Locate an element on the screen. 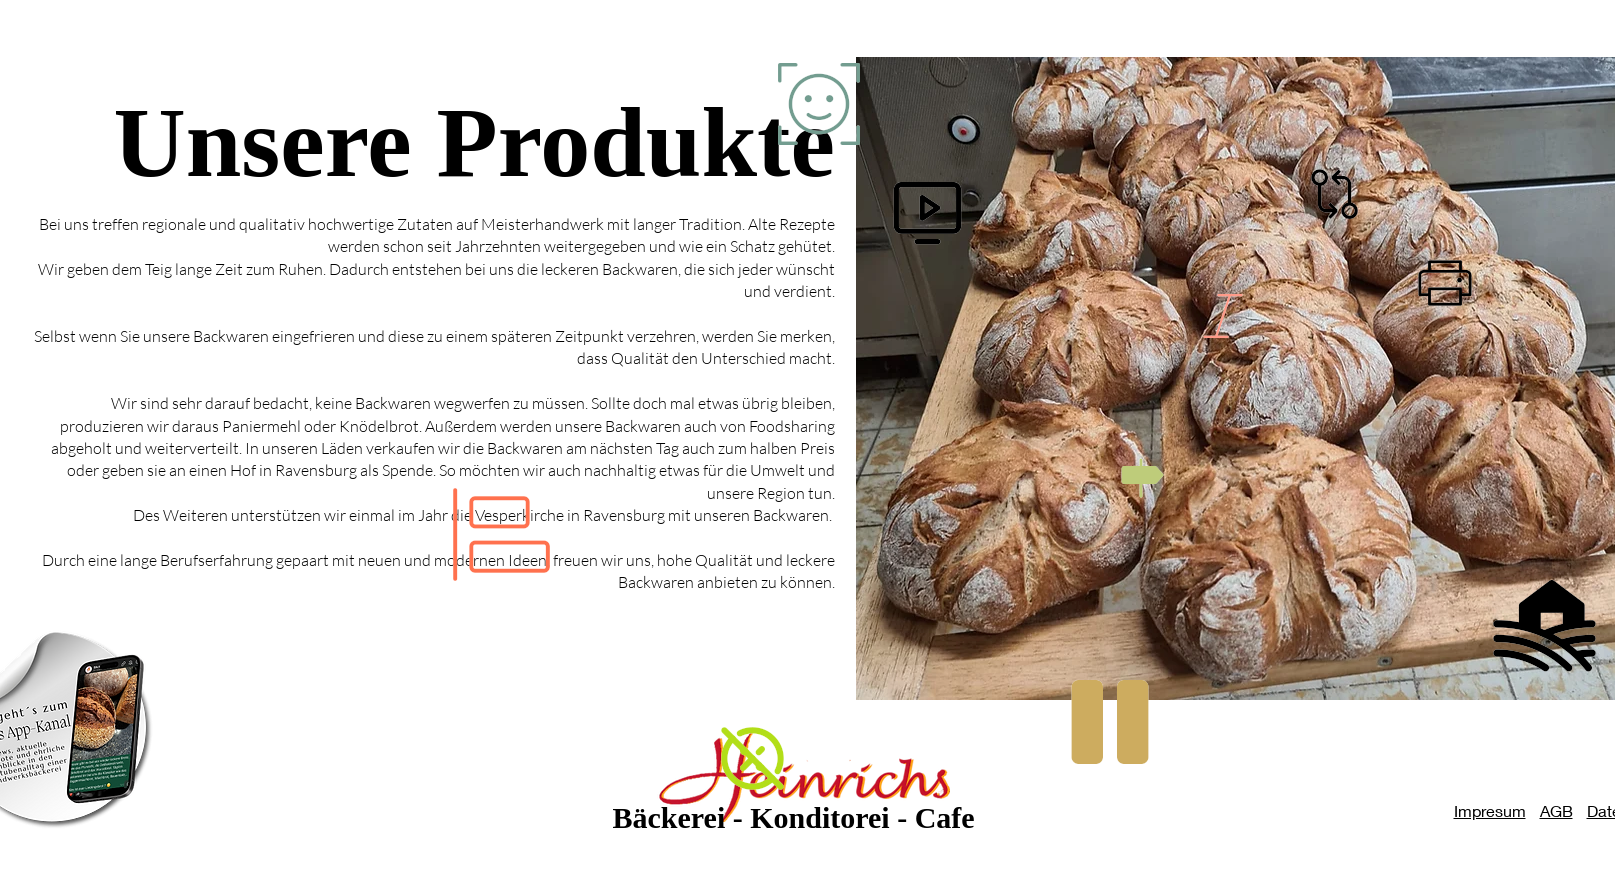  play video on desktop monitor is located at coordinates (927, 210).